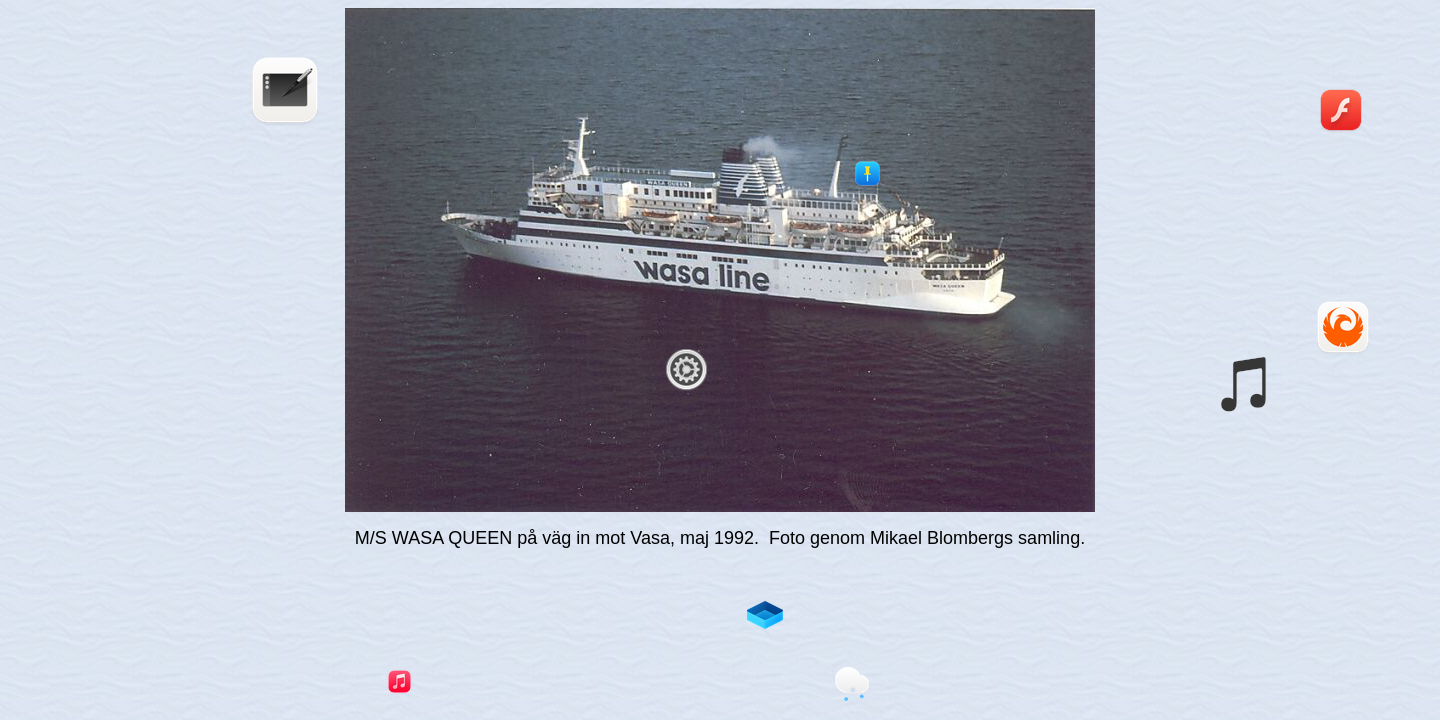 The height and width of the screenshot is (720, 1440). Describe the element at coordinates (399, 681) in the screenshot. I see `open Apple Music app` at that location.